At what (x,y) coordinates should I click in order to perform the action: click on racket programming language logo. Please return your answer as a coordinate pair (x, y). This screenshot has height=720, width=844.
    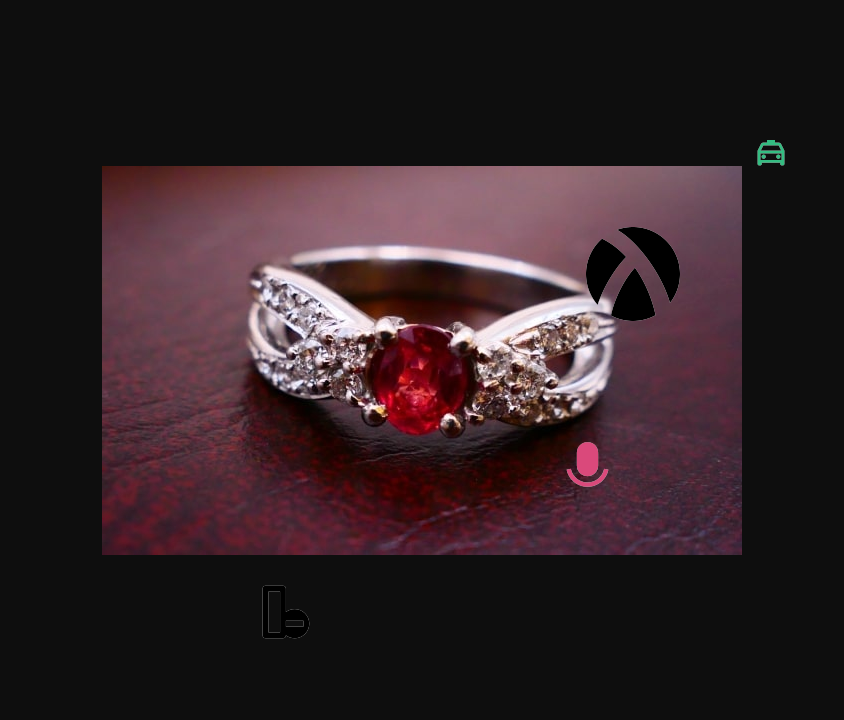
    Looking at the image, I should click on (633, 274).